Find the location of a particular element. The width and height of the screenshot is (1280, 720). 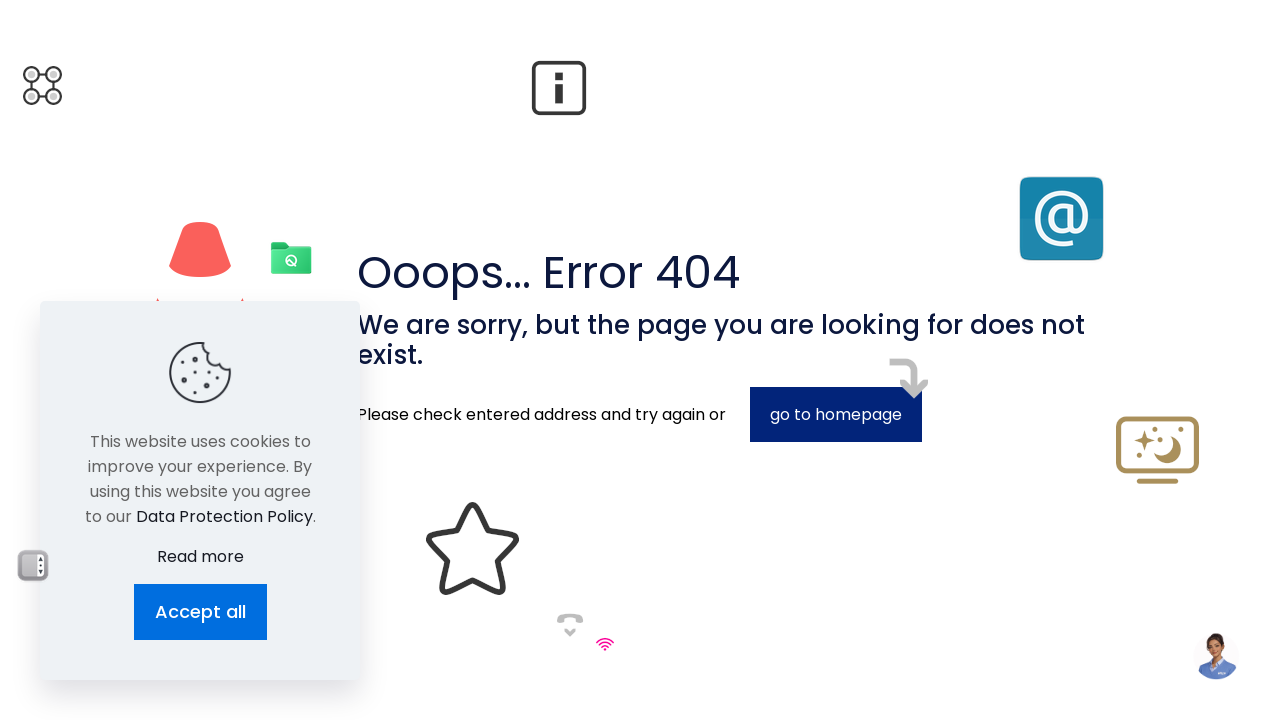

indicates wireless network connection status is located at coordinates (605, 644).